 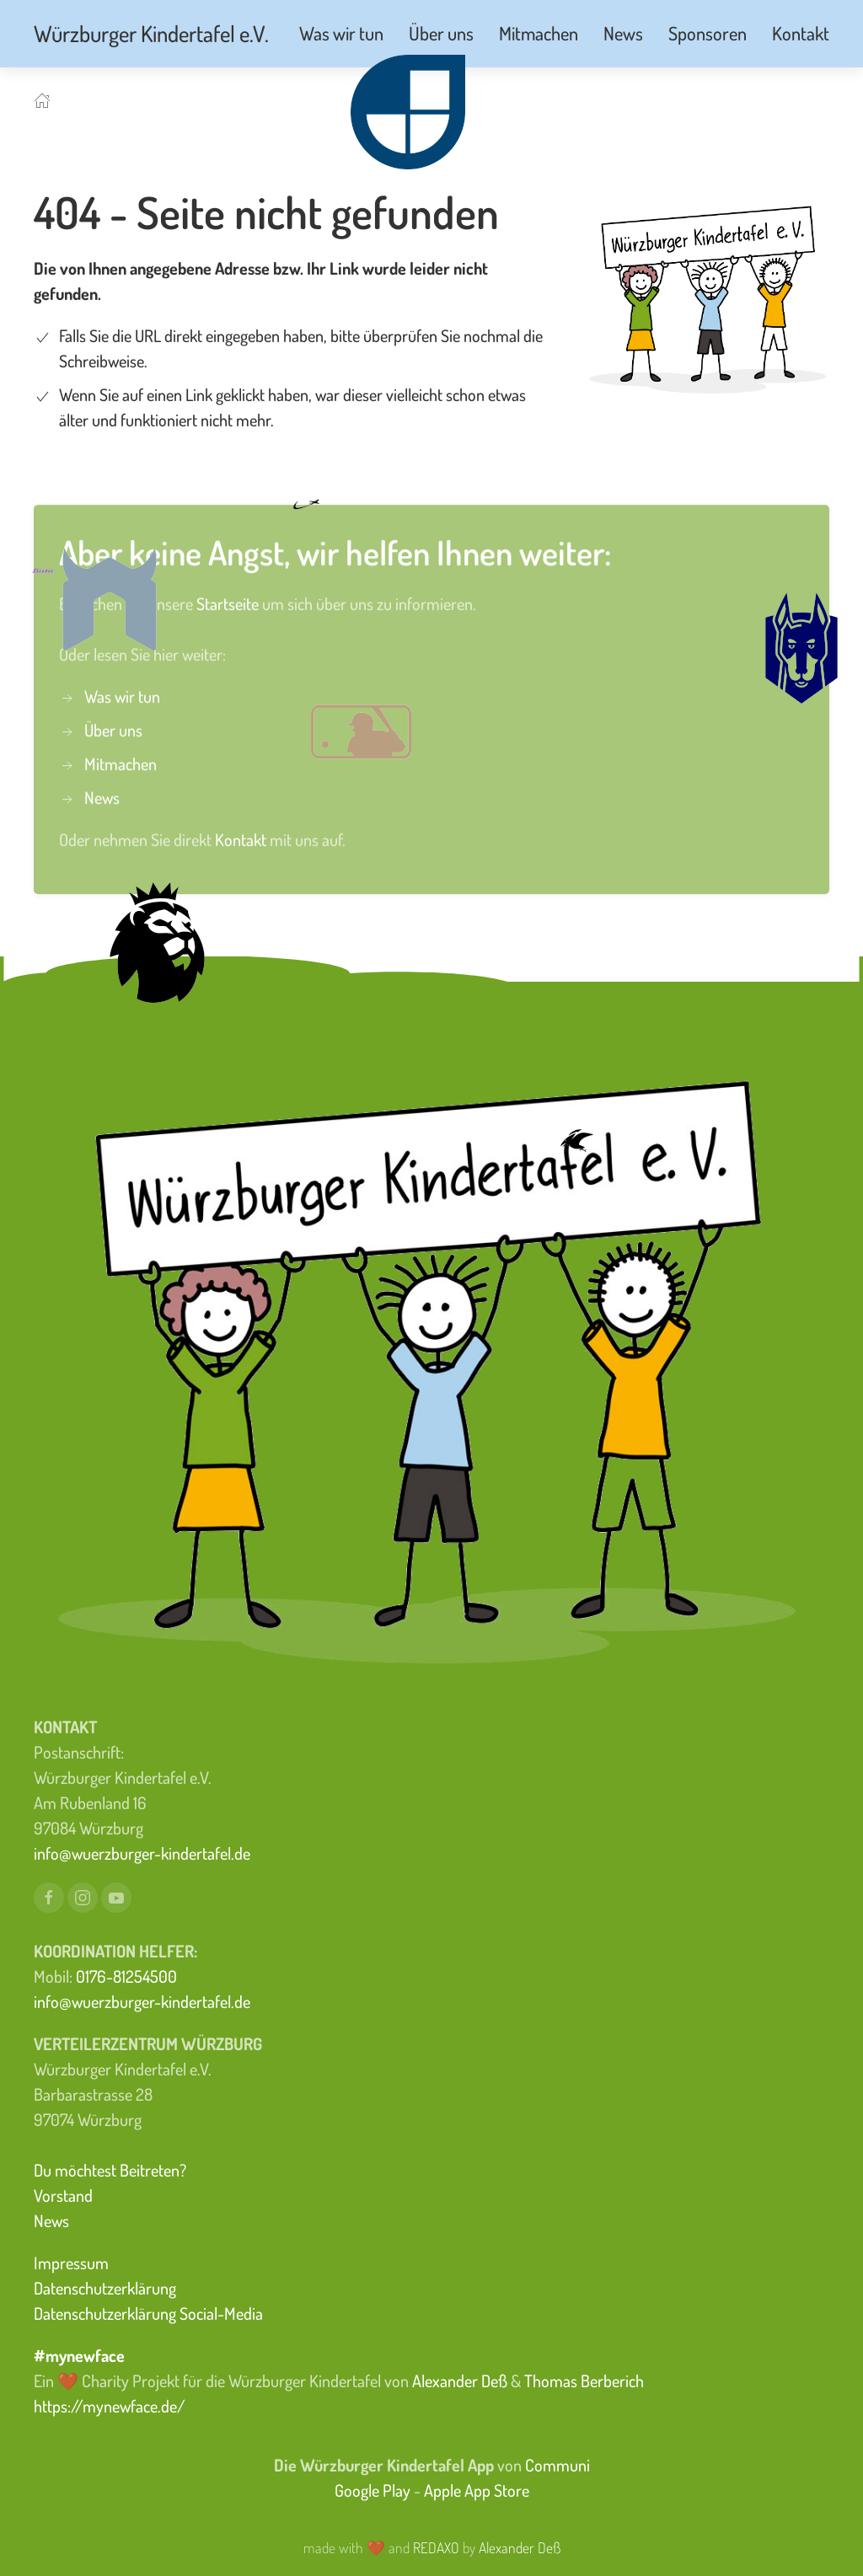 What do you see at coordinates (157, 942) in the screenshot?
I see `view Premier League content` at bounding box center [157, 942].